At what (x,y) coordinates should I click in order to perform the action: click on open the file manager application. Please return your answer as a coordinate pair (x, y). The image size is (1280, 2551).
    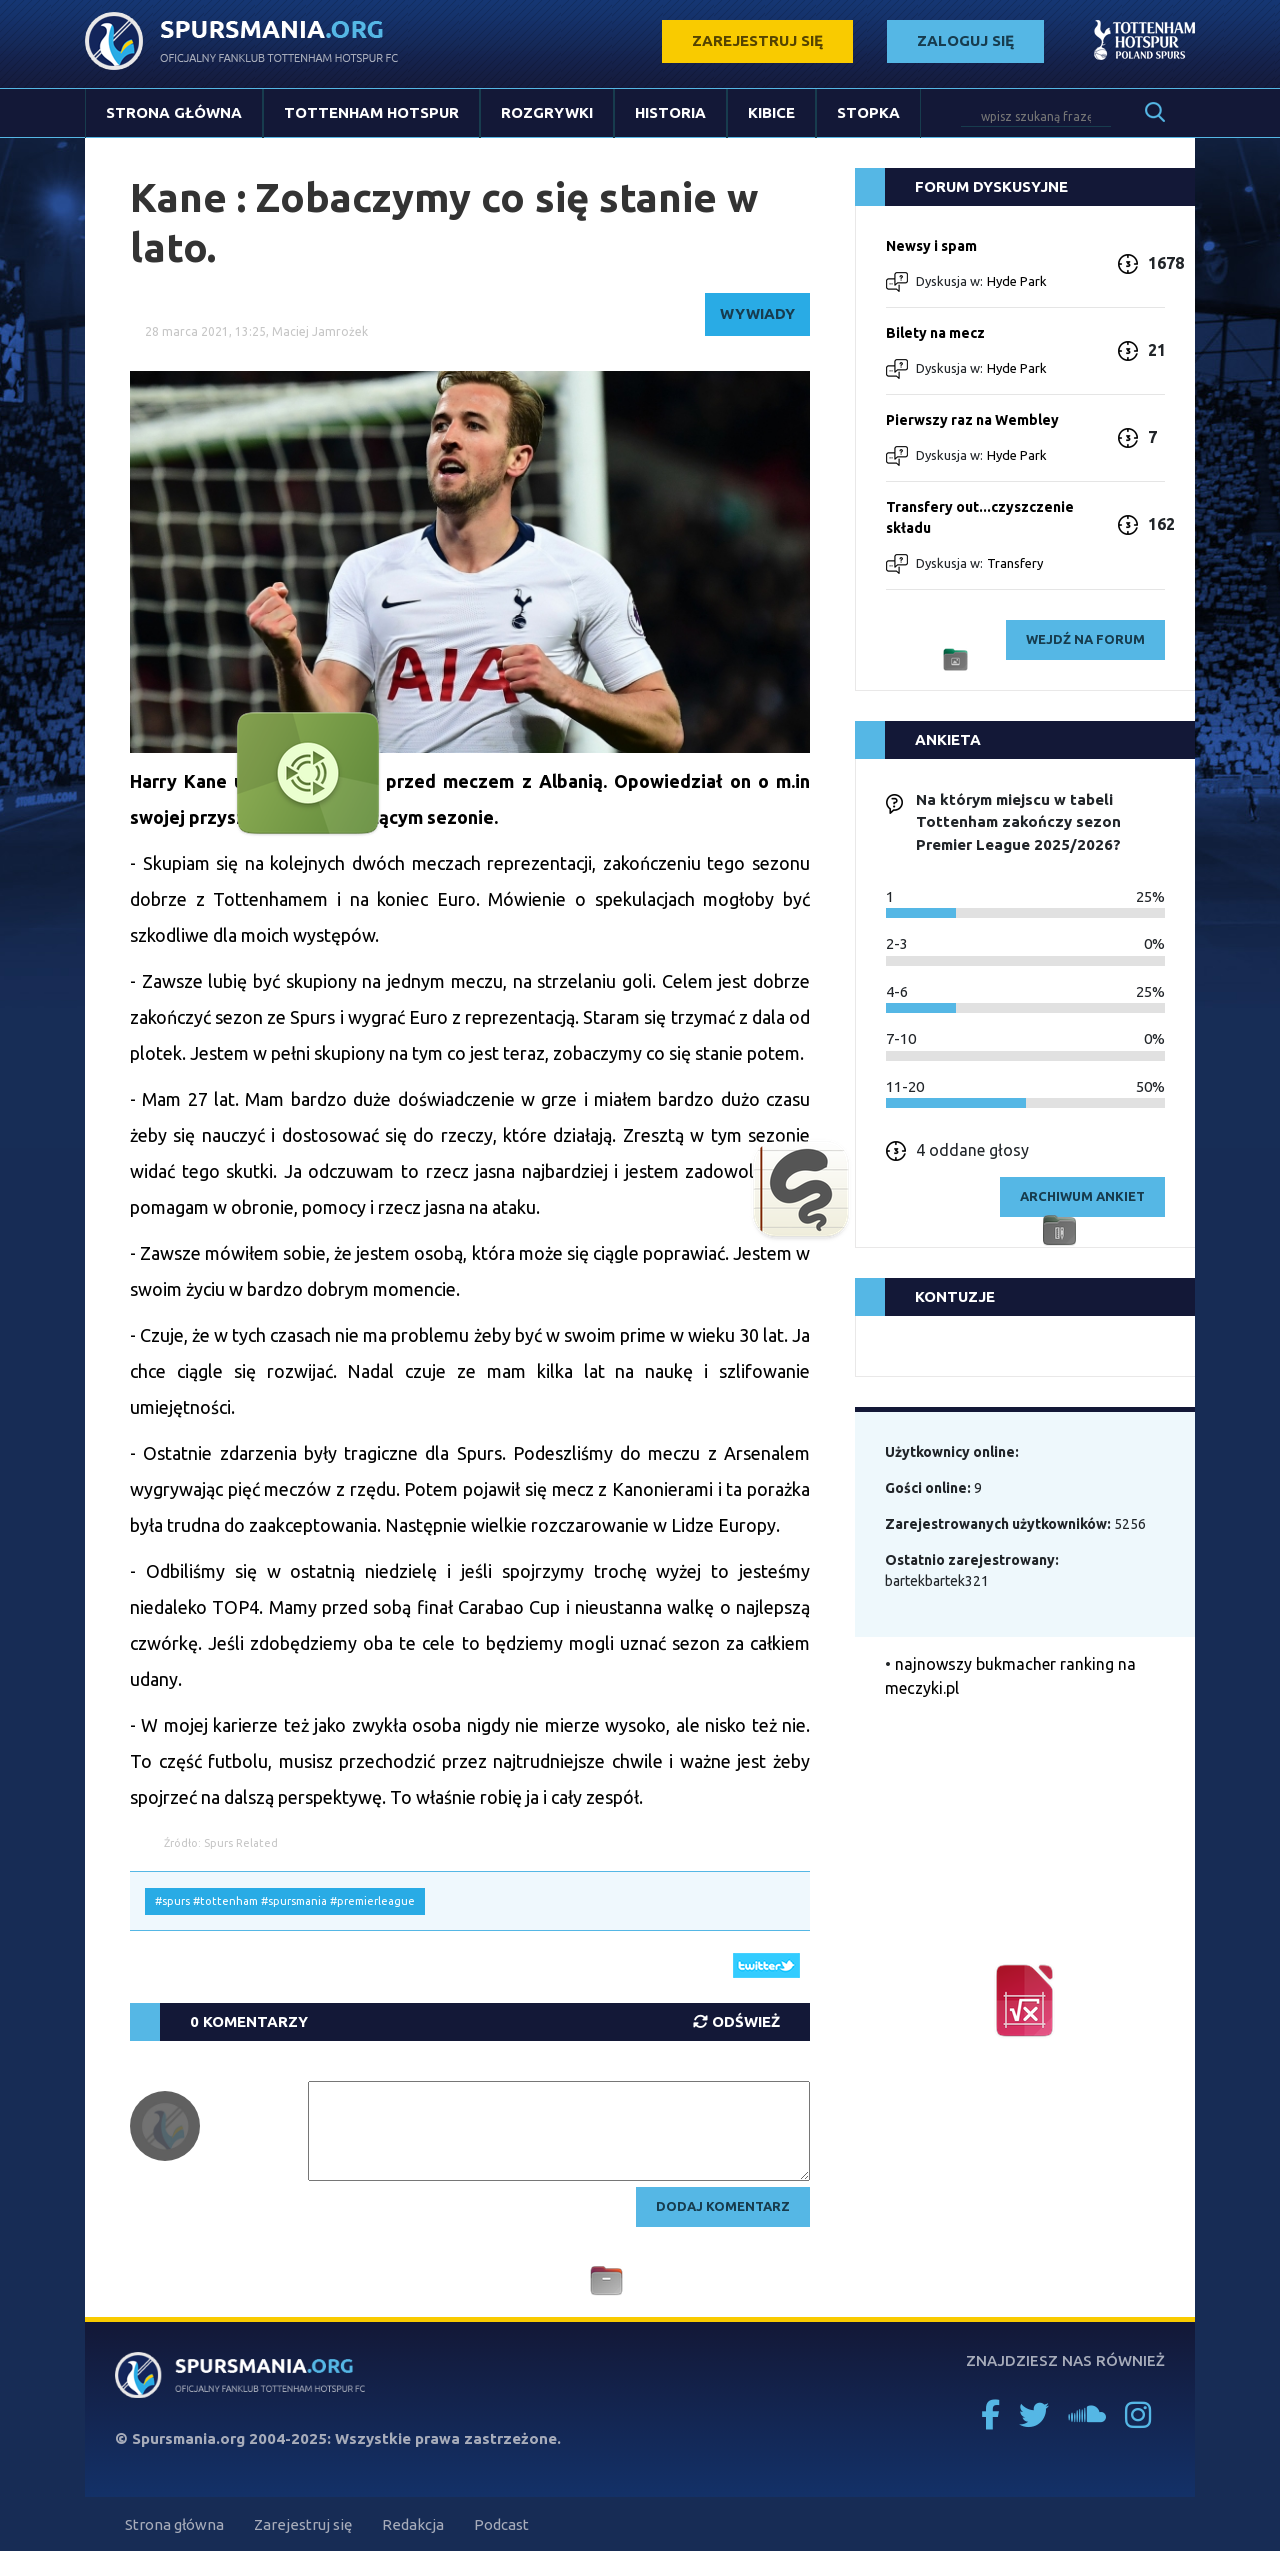
    Looking at the image, I should click on (606, 2280).